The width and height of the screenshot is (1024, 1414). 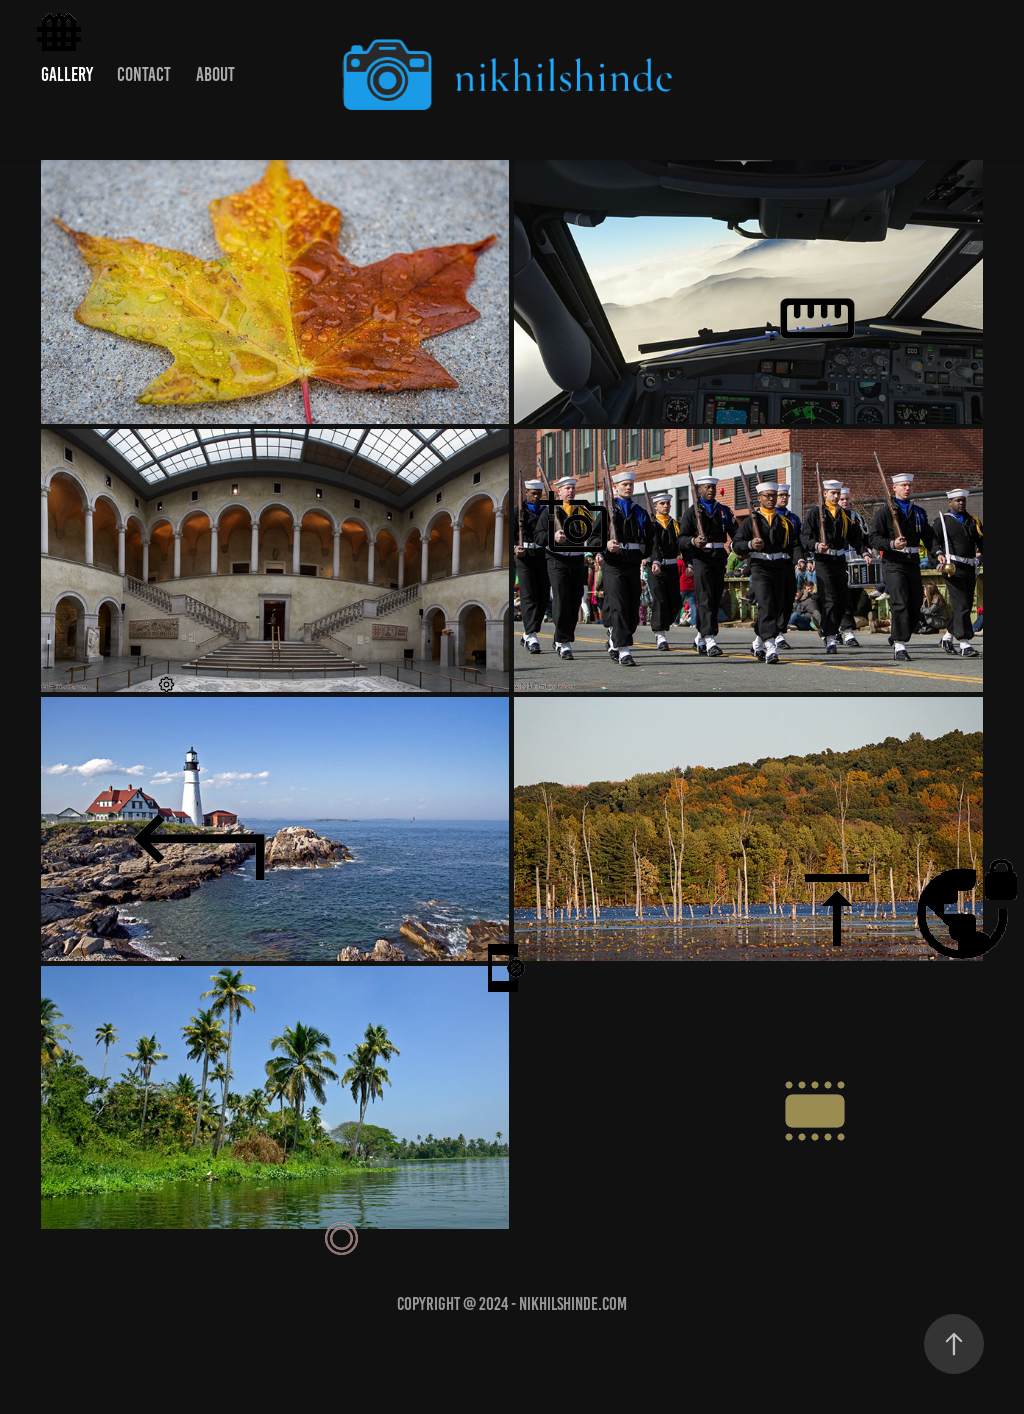 I want to click on access fence or boundary settings, so click(x=59, y=32).